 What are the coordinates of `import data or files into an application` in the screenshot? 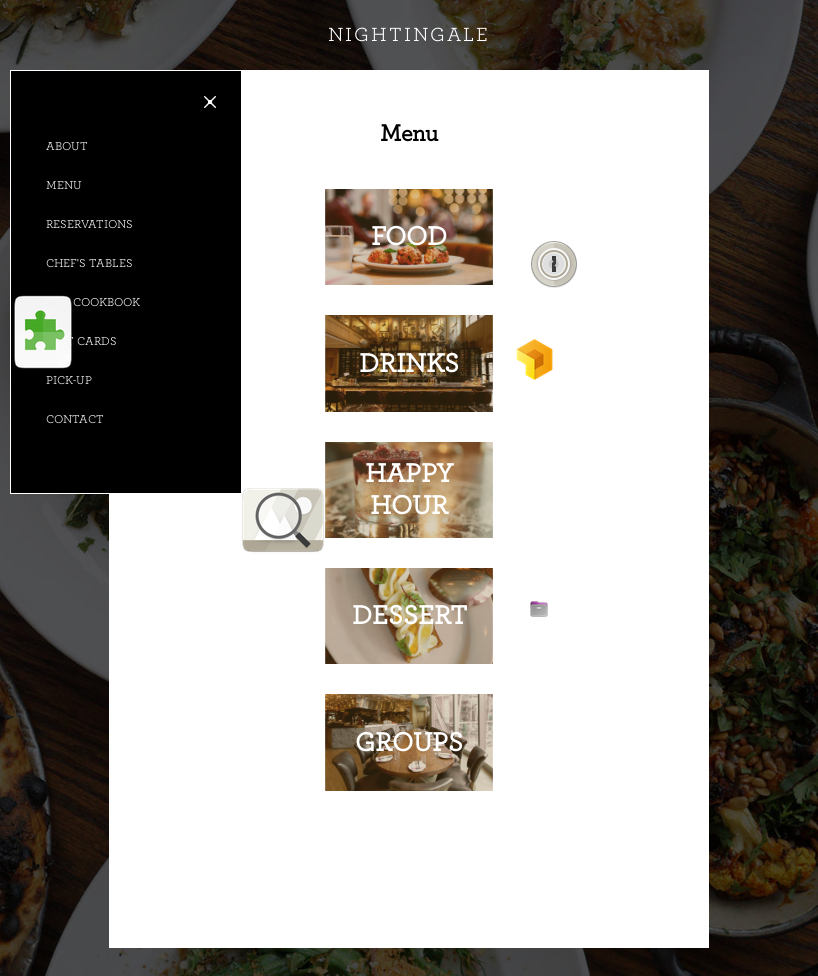 It's located at (534, 359).